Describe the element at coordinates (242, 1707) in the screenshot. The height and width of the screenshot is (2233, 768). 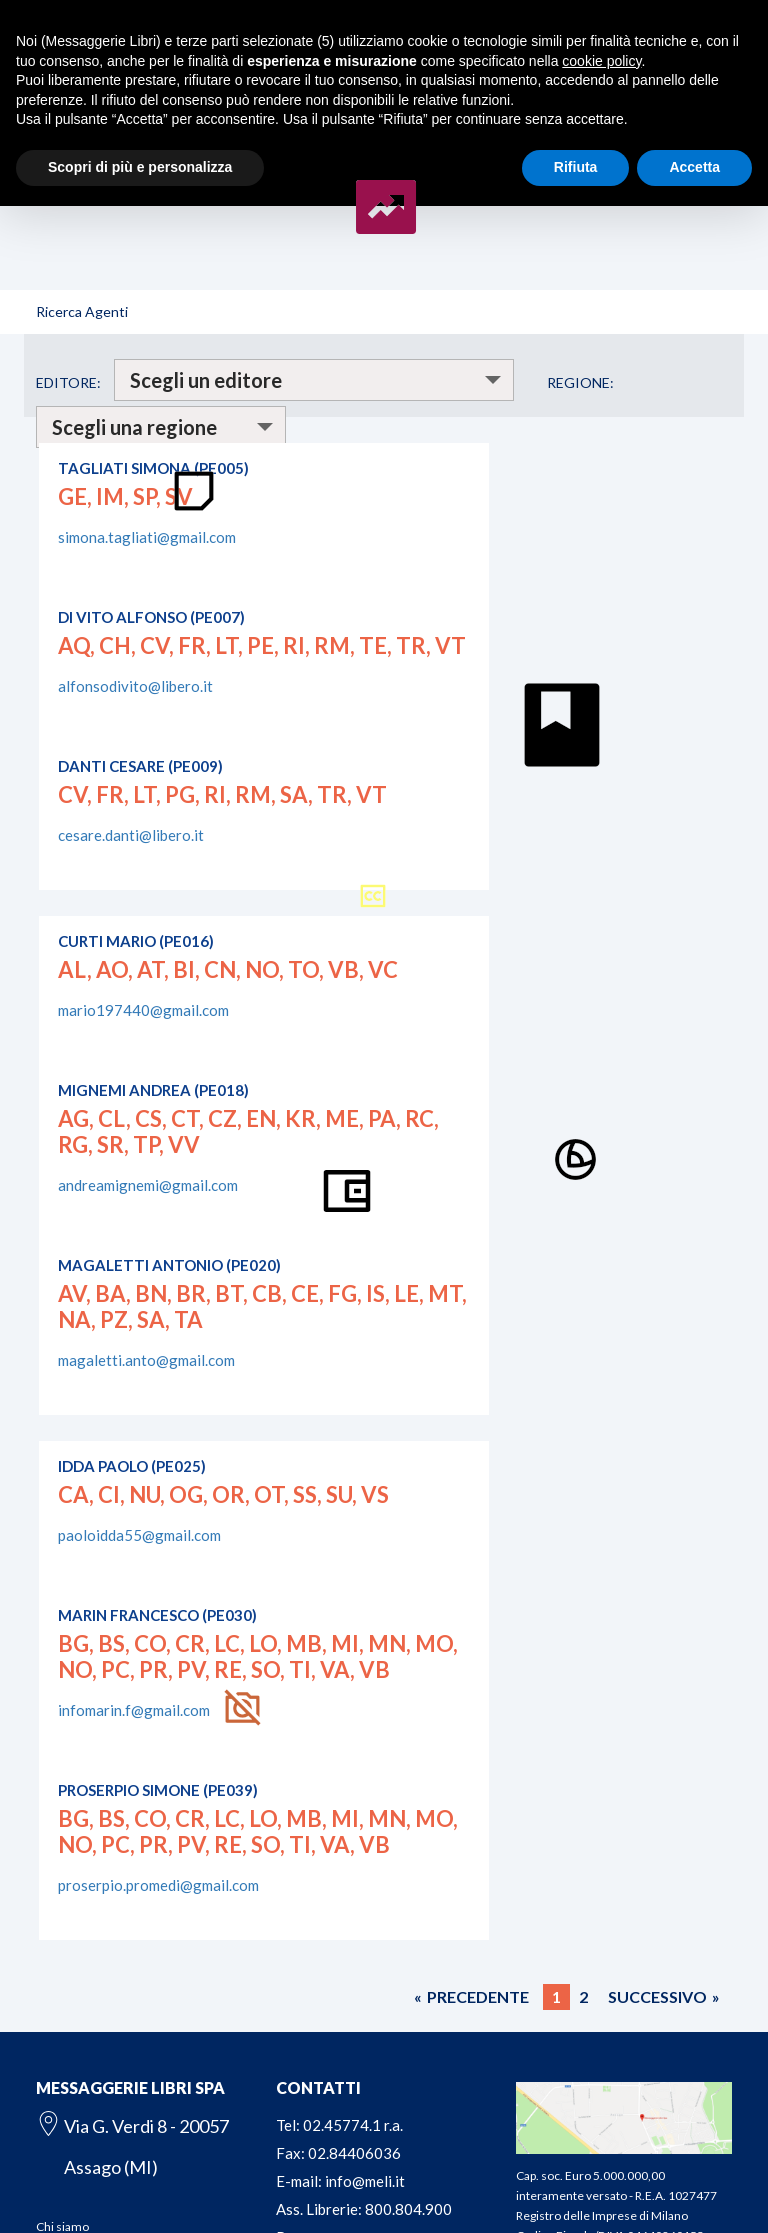
I see `camera is disabled or turned off` at that location.